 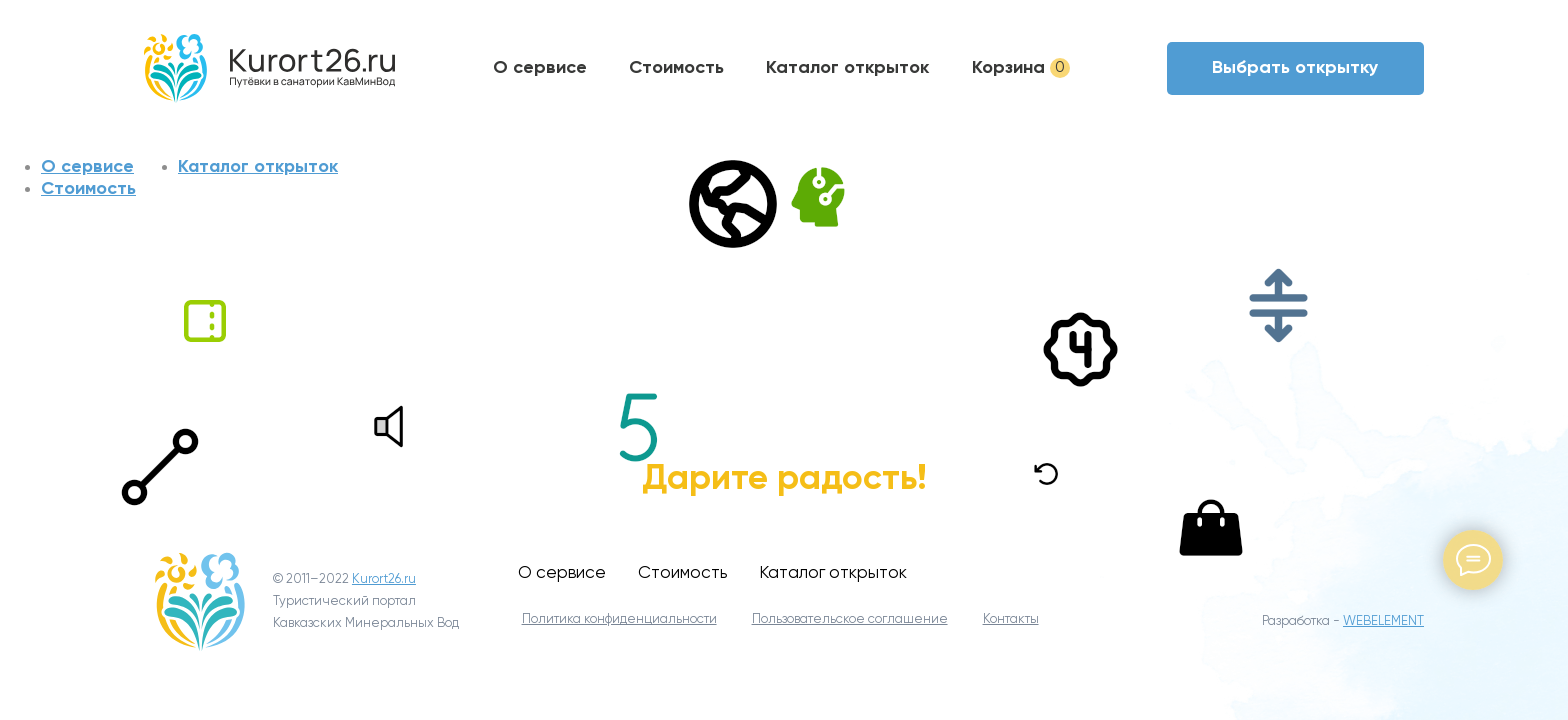 I want to click on toggle right sidebar panel off, so click(x=205, y=321).